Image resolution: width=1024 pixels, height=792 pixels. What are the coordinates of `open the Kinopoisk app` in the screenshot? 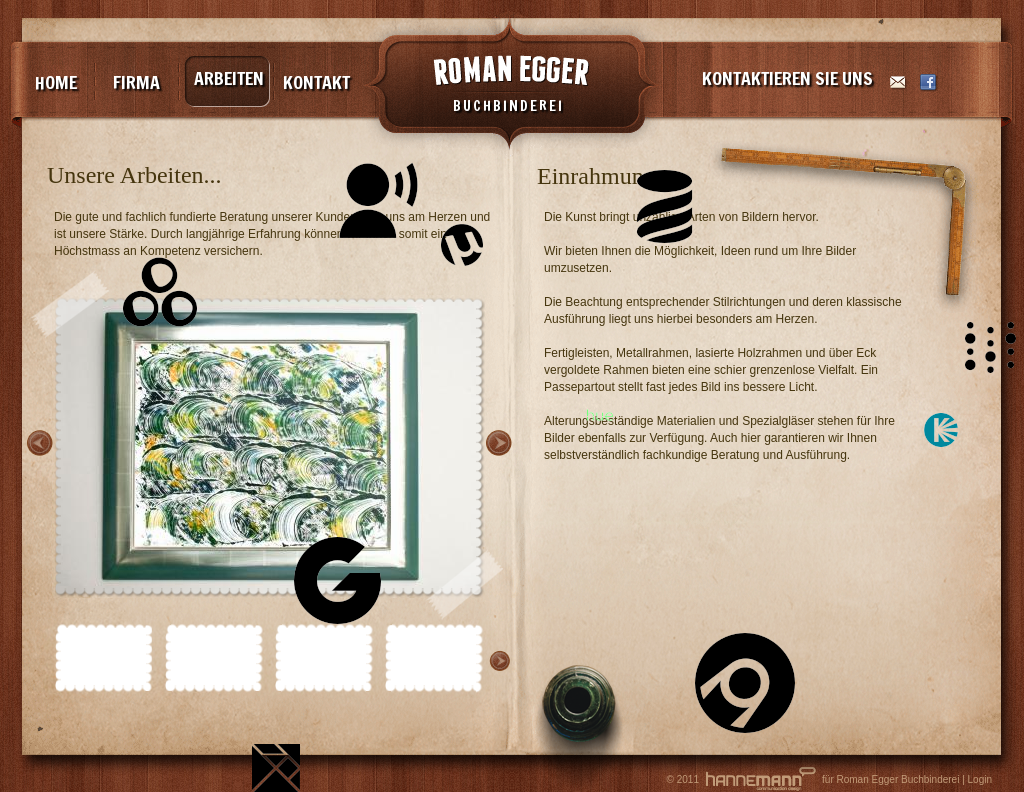 It's located at (941, 430).